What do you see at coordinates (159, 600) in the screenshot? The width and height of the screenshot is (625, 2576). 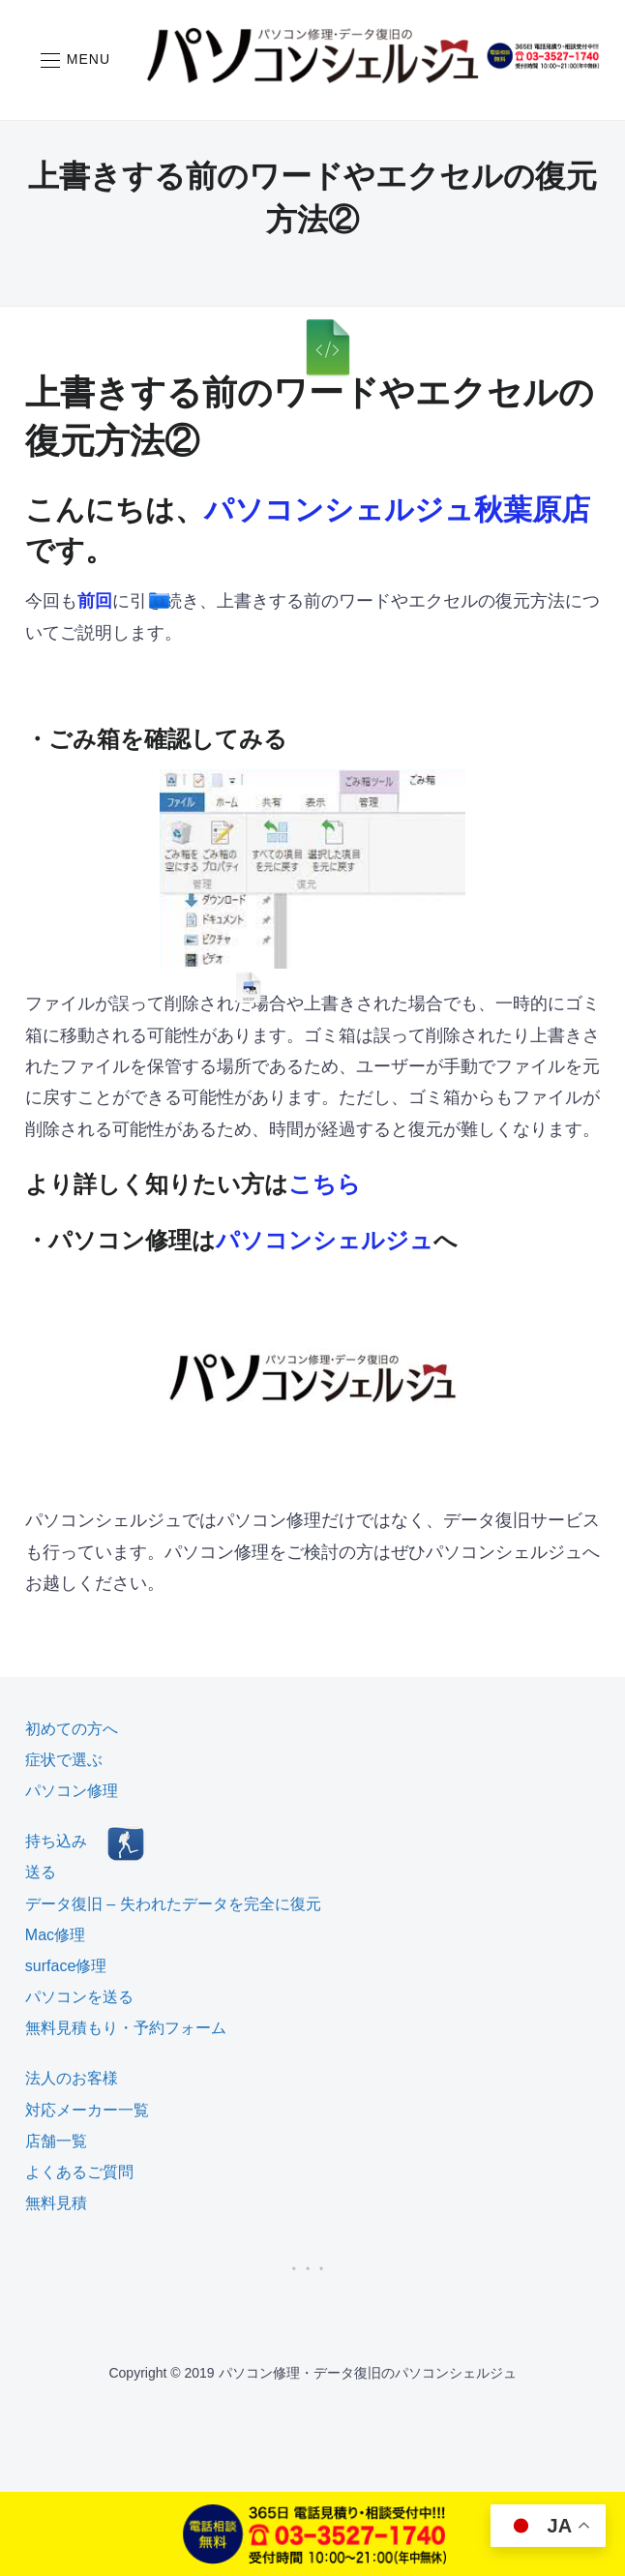 I see `open your videos folder` at bounding box center [159, 600].